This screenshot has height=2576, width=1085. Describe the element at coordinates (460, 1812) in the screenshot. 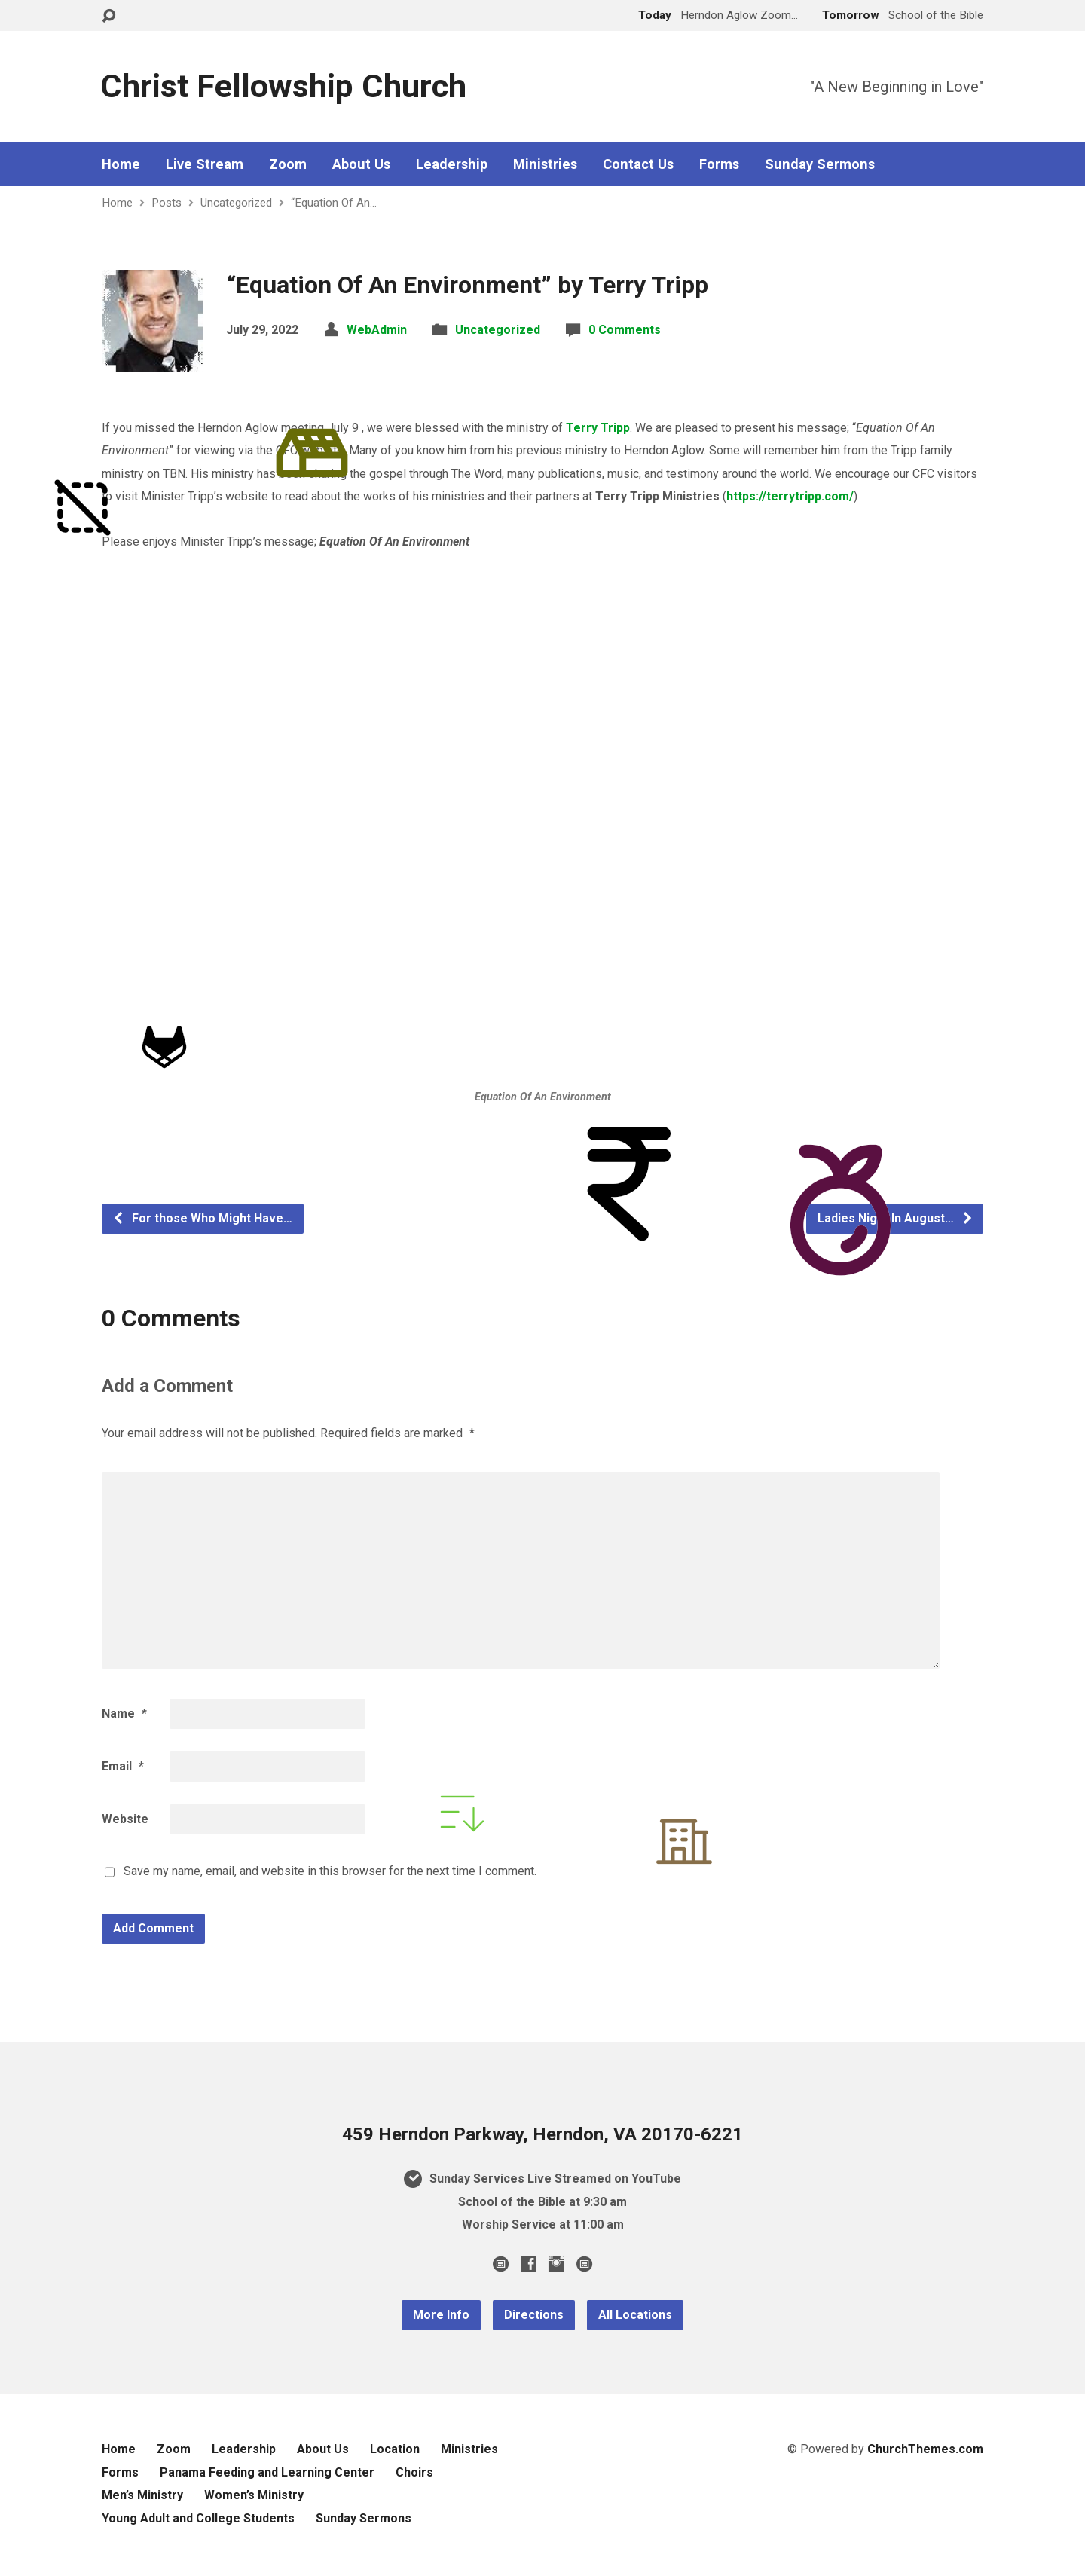

I see `sort items in ascending order` at that location.